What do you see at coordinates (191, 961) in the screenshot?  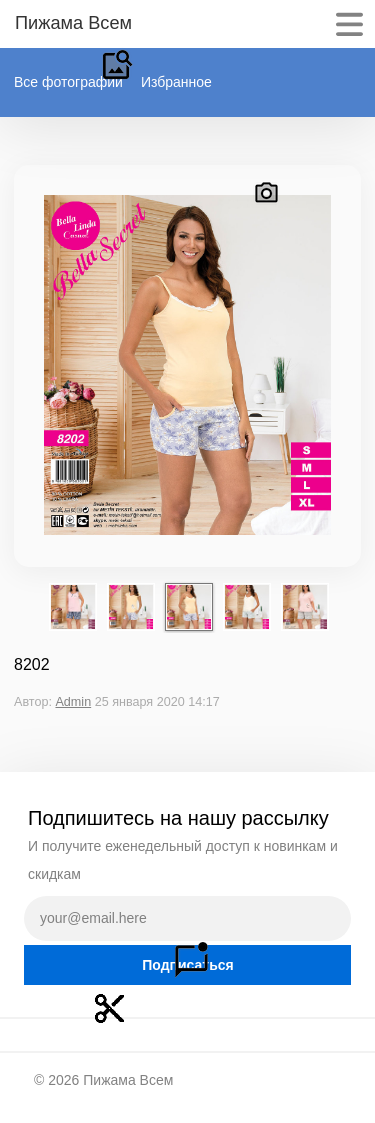 I see `indicates unread messages in chat` at bounding box center [191, 961].